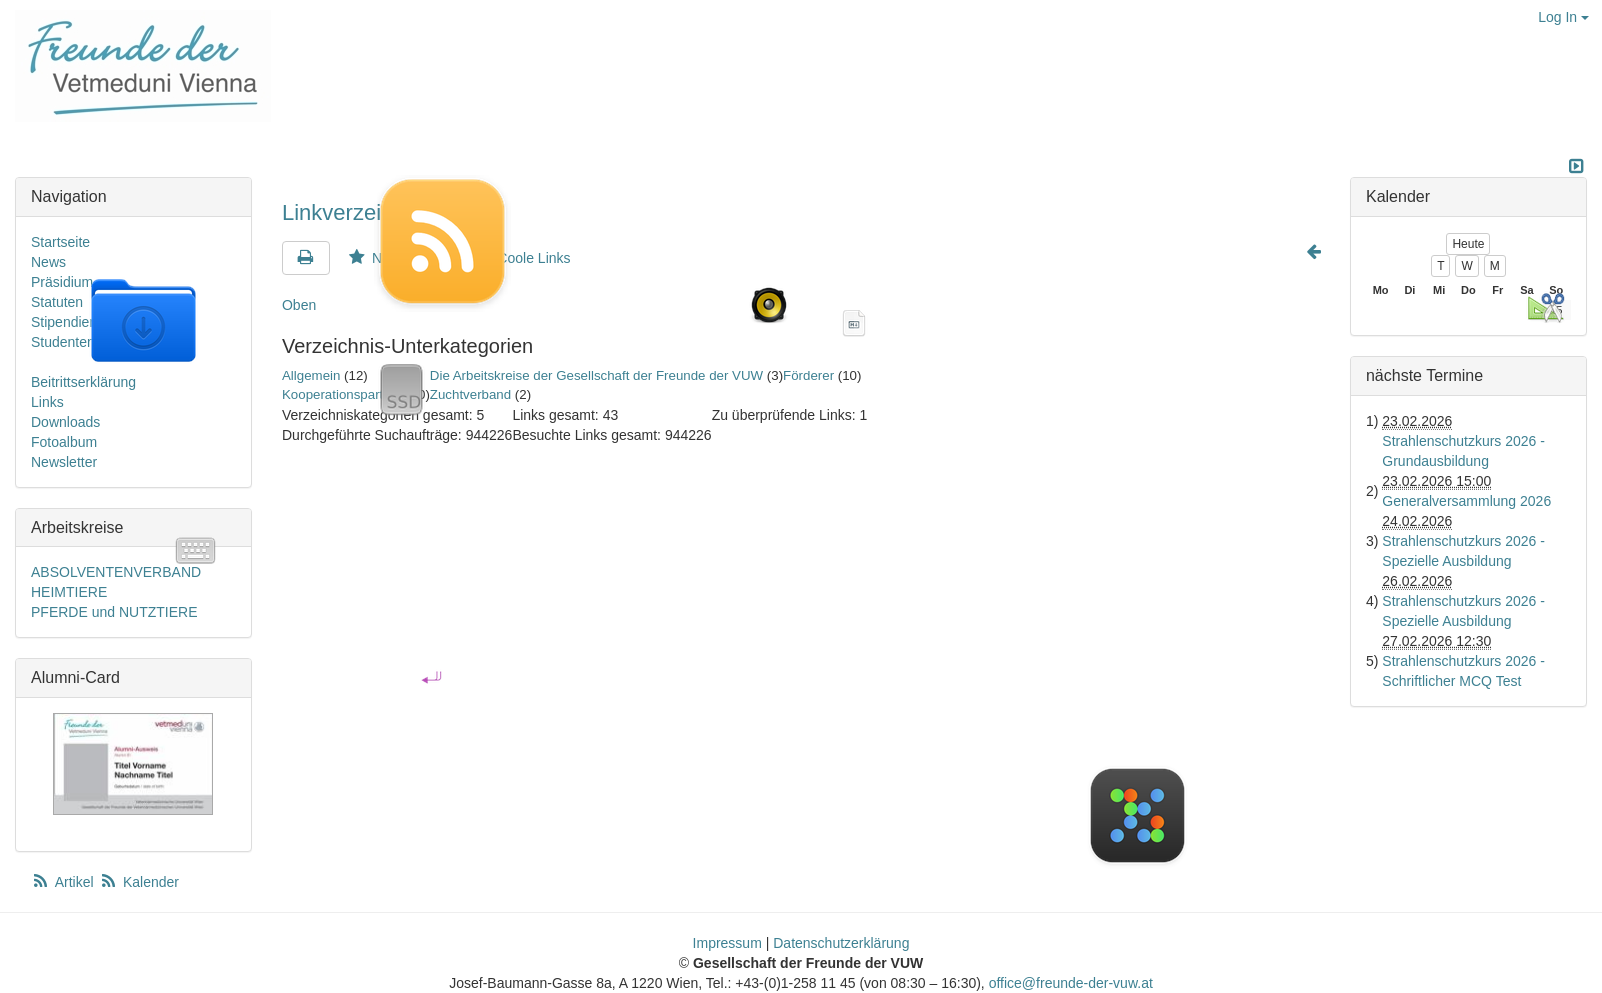 This screenshot has height=993, width=1602. I want to click on launch gnome five or more puzzle game, so click(1137, 815).